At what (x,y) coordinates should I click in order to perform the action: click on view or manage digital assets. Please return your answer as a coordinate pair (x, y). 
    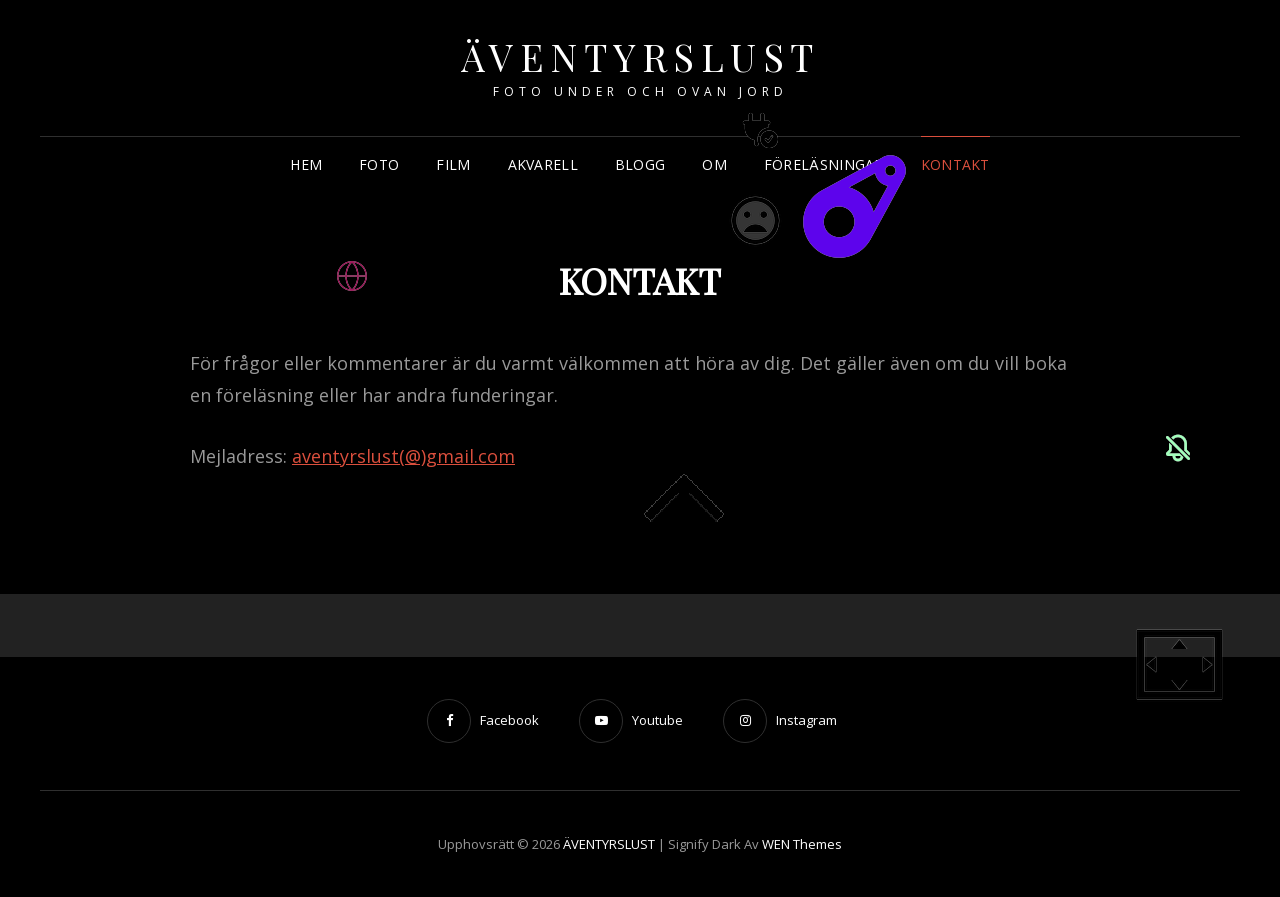
    Looking at the image, I should click on (854, 206).